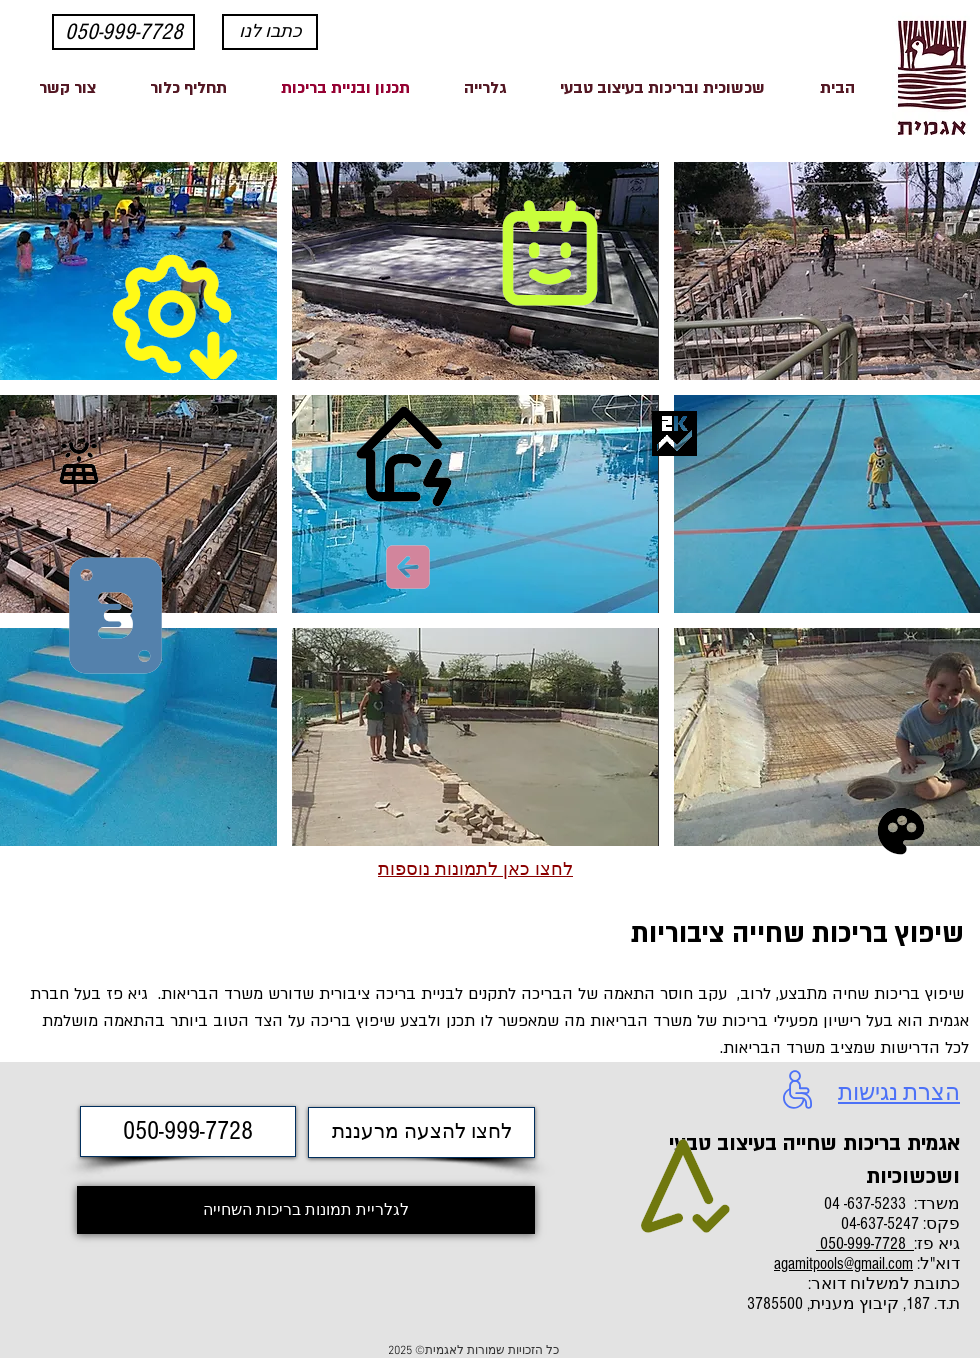  Describe the element at coordinates (115, 615) in the screenshot. I see `represents the 3 card in a card game` at that location.